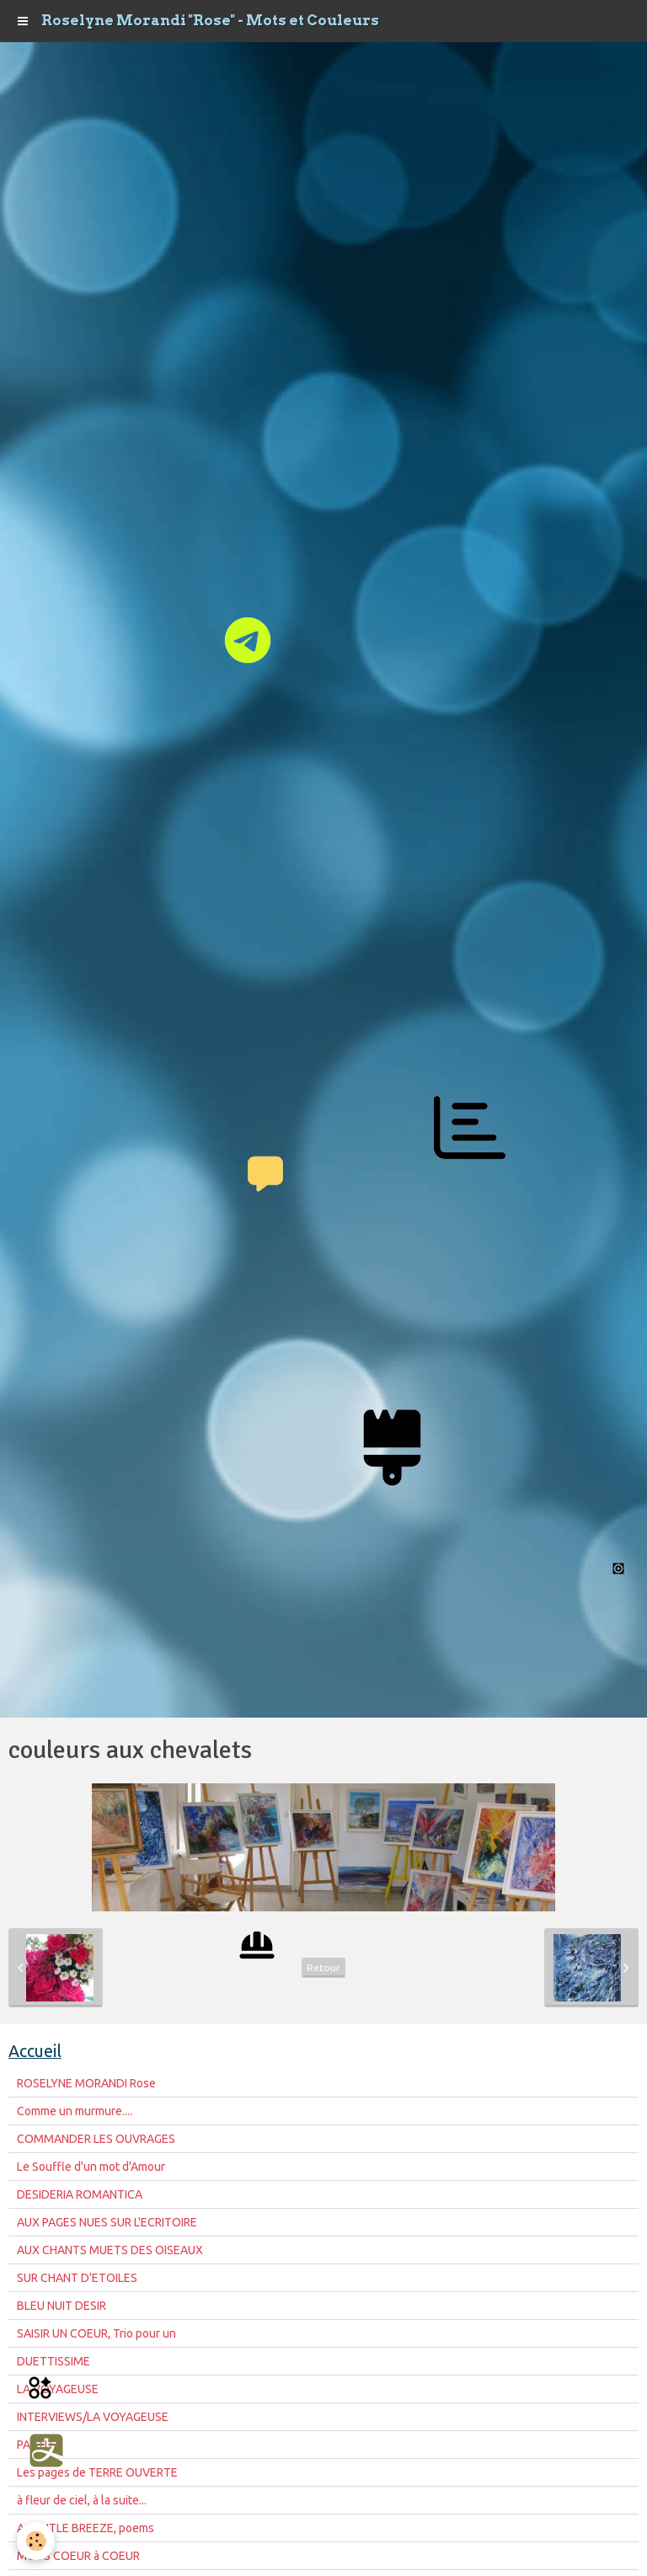 The height and width of the screenshot is (2576, 647). Describe the element at coordinates (40, 2387) in the screenshot. I see `access AI-powered apps` at that location.